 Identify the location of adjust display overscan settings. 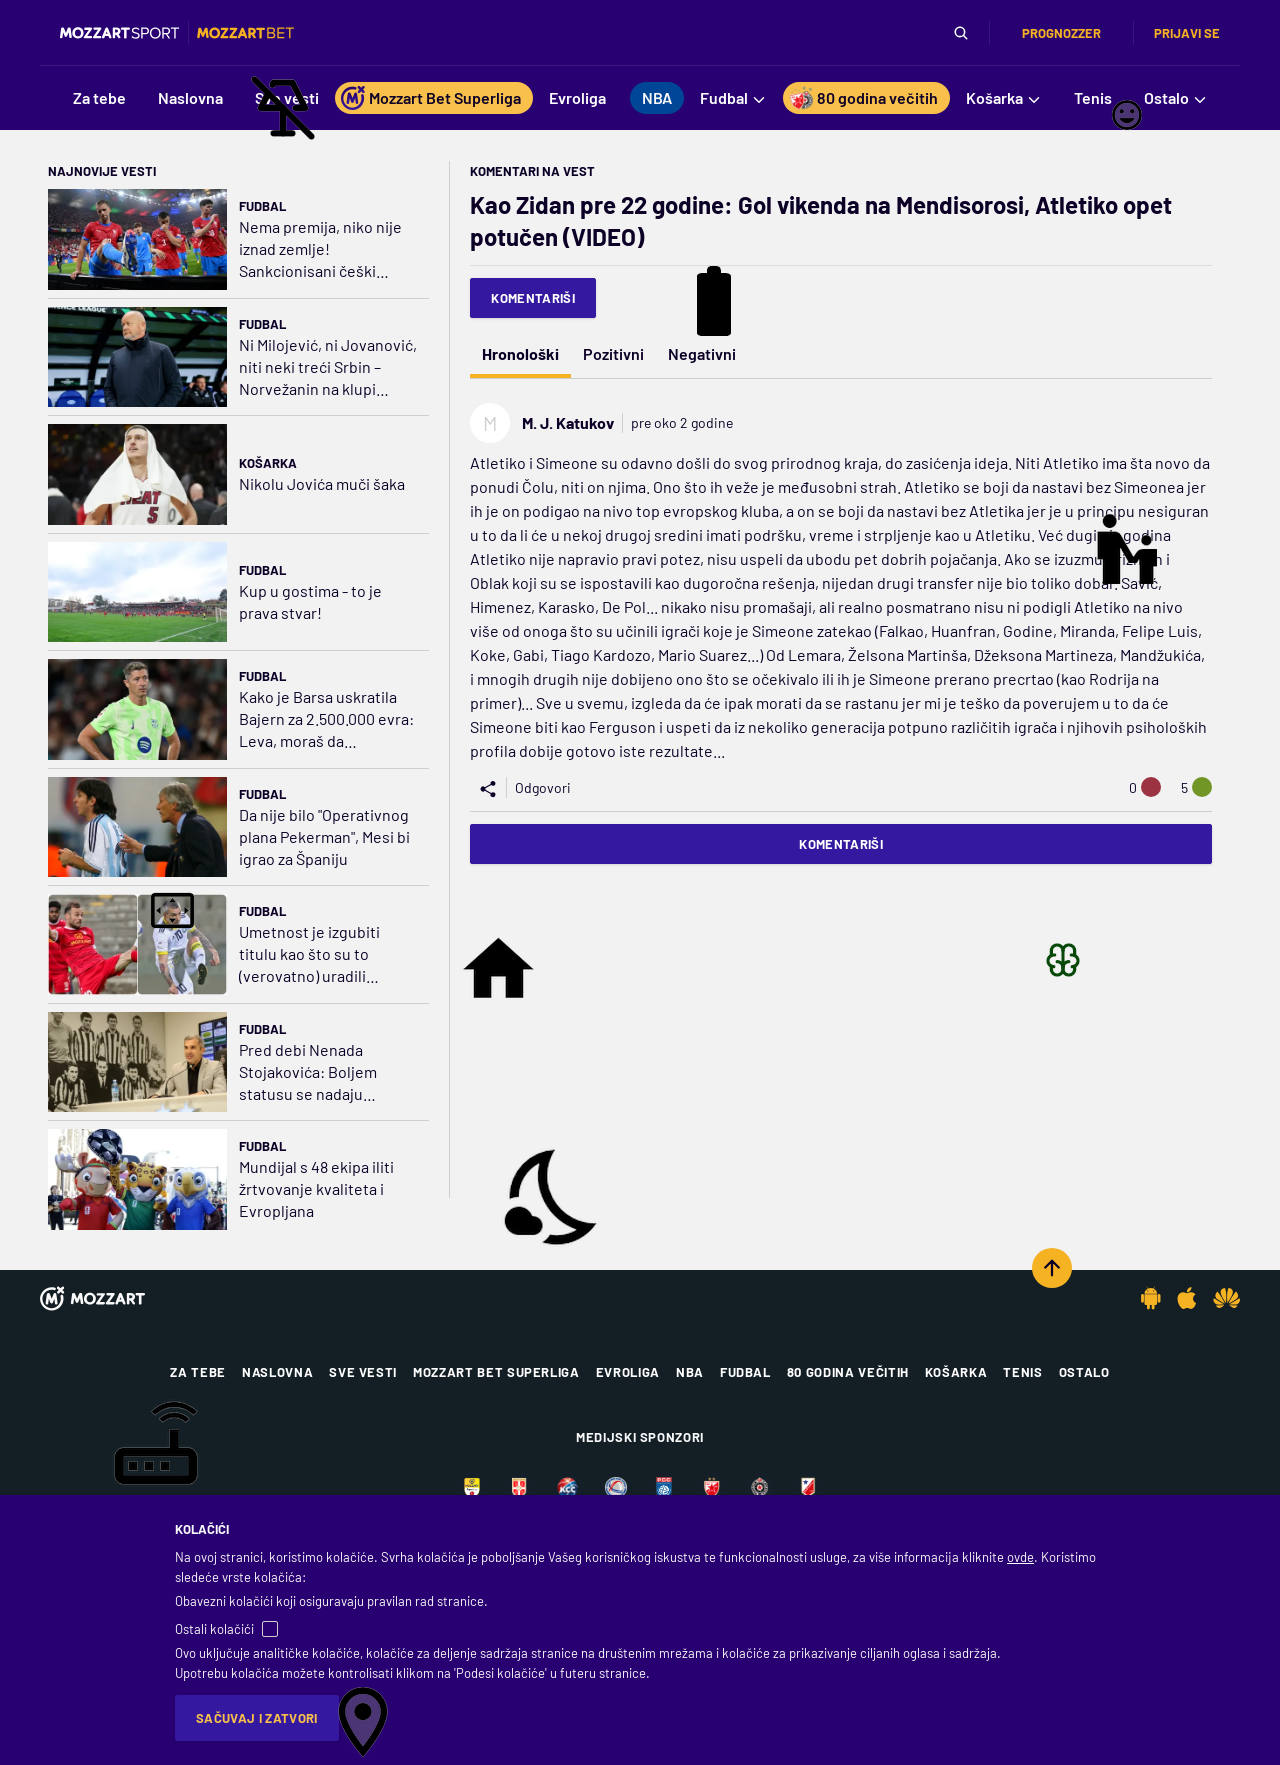
(172, 910).